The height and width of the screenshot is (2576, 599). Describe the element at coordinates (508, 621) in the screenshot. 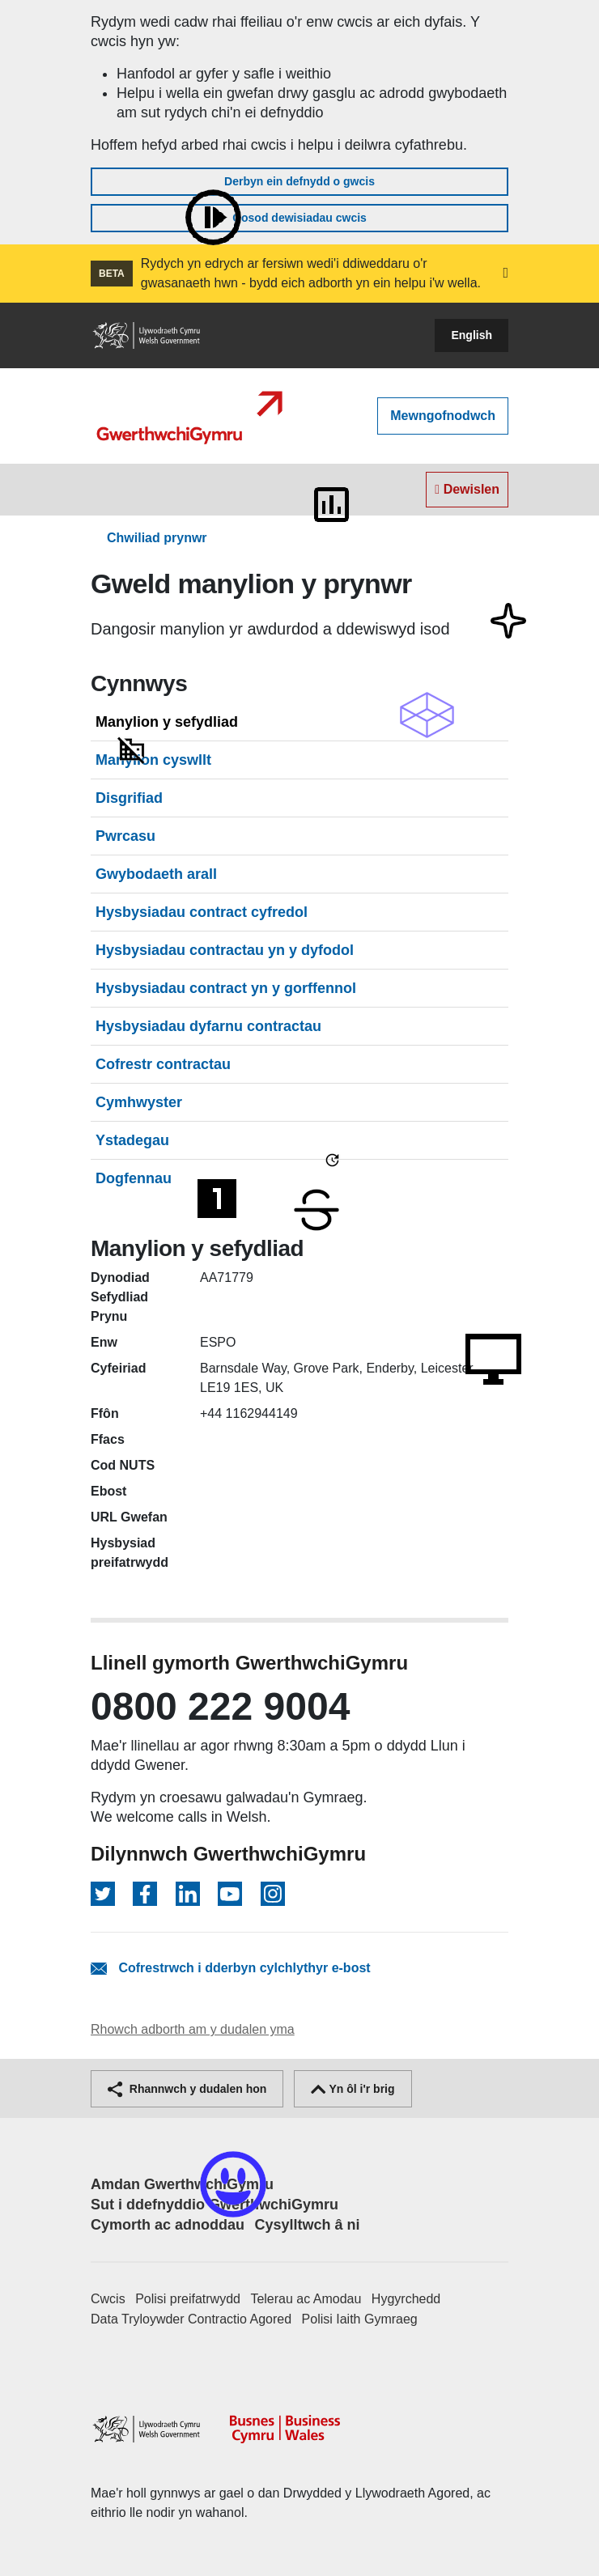

I see `indicates AI-generated or enhanced content` at that location.